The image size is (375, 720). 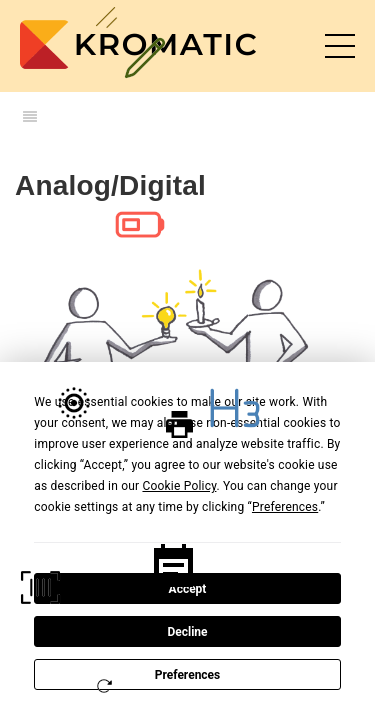 What do you see at coordinates (173, 567) in the screenshot?
I see `view event details or notes` at bounding box center [173, 567].